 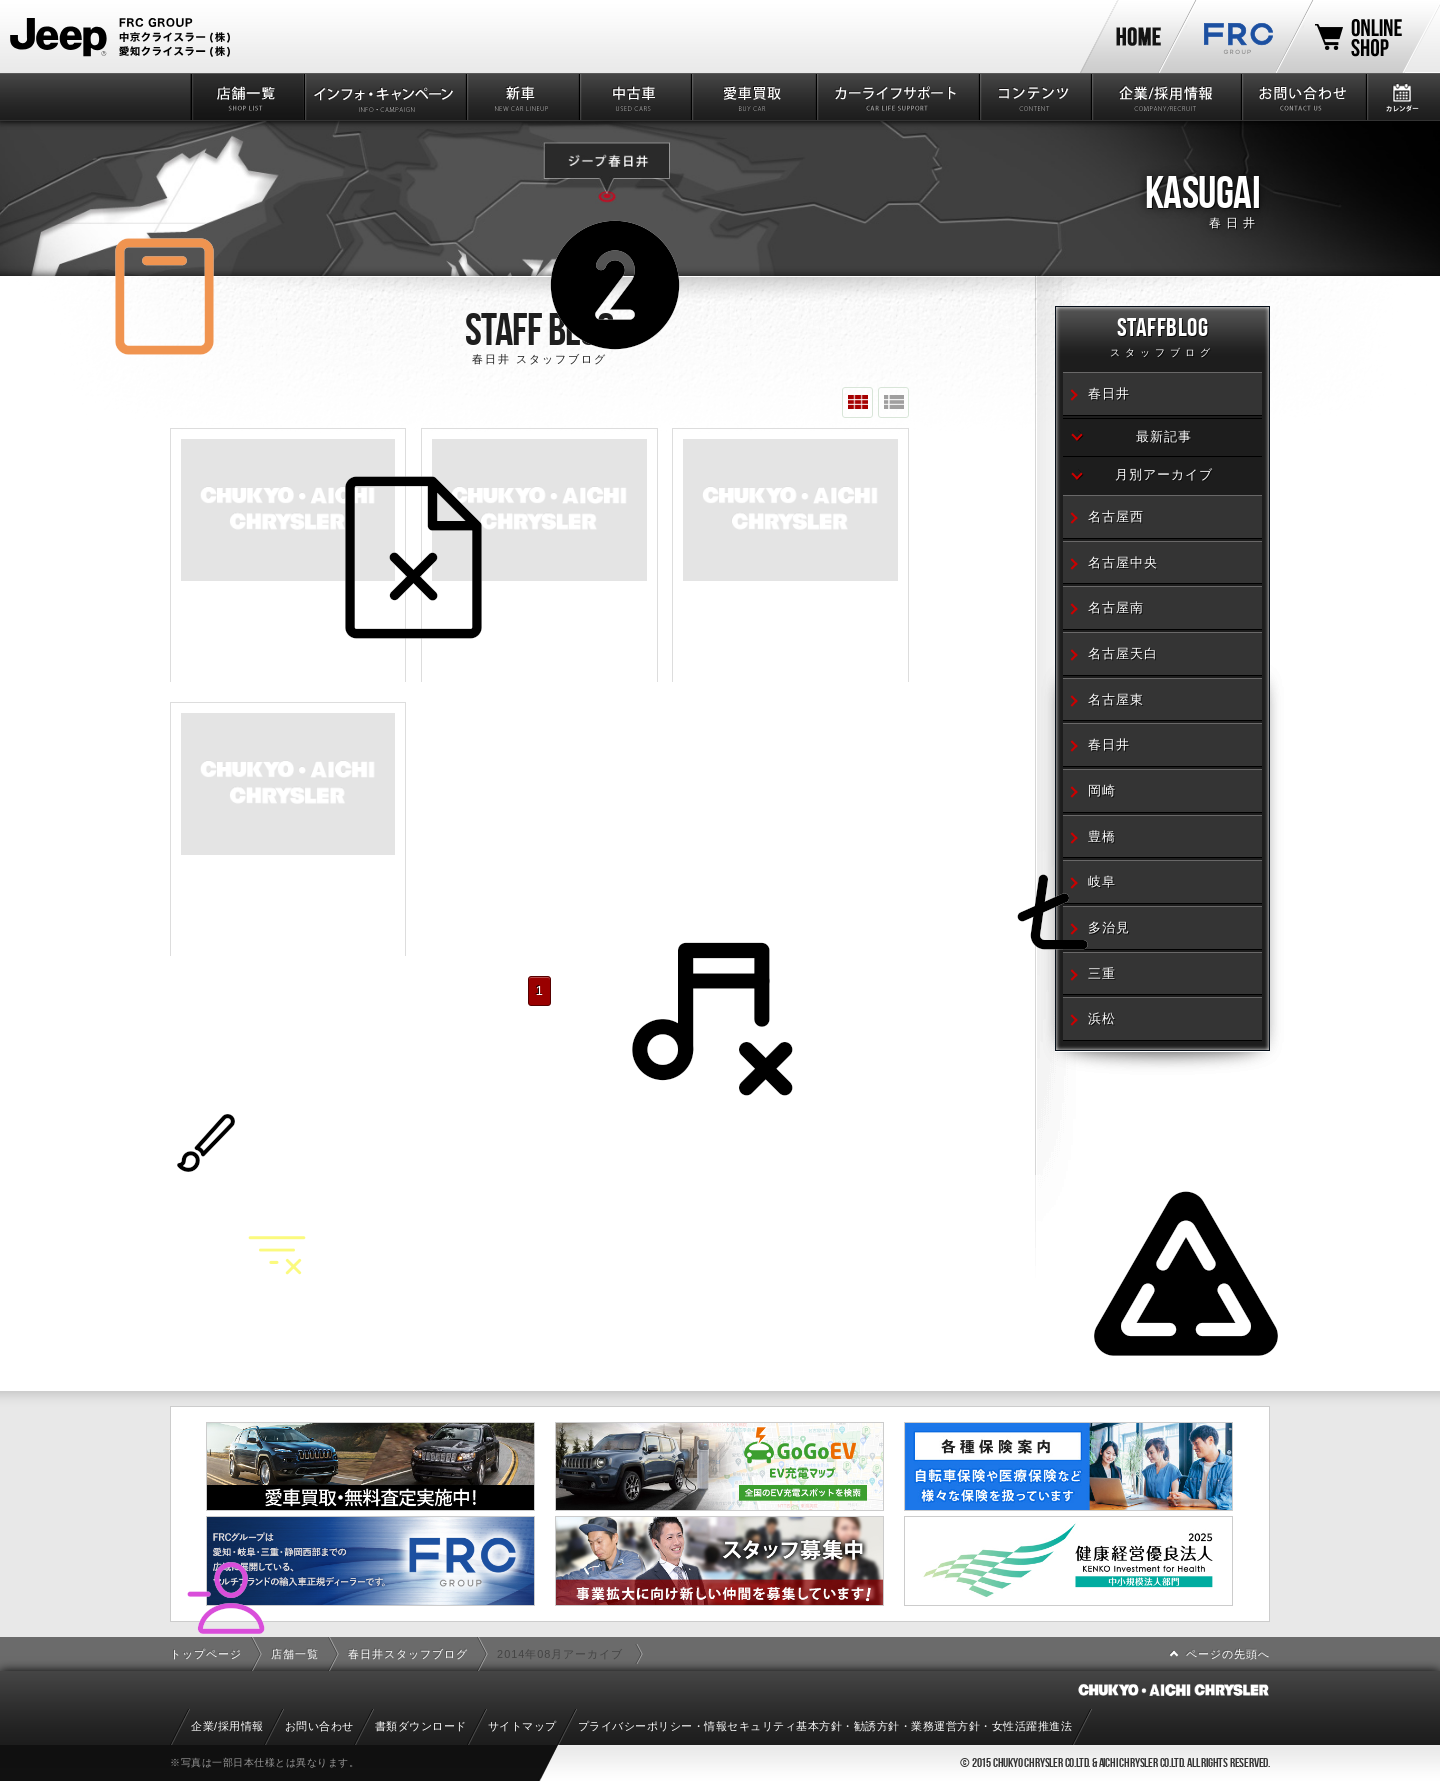 I want to click on view litecoin balance or wallet, so click(x=1055, y=912).